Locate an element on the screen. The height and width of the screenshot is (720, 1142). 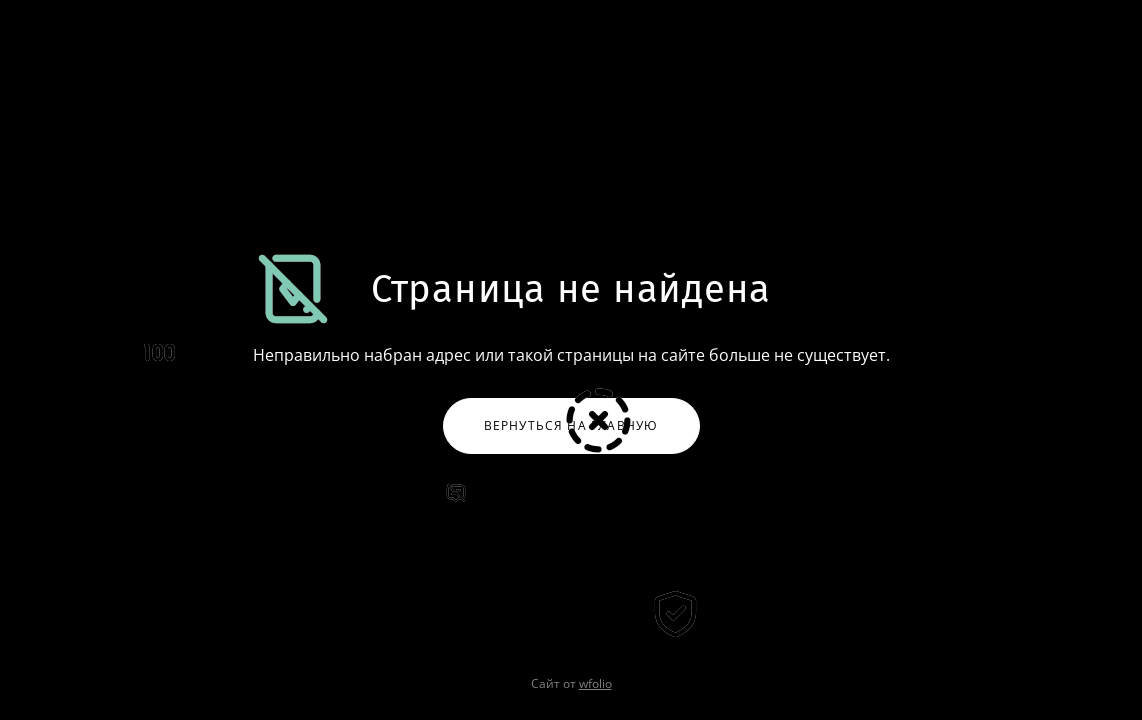
playing cards disabled or unavailable is located at coordinates (293, 289).